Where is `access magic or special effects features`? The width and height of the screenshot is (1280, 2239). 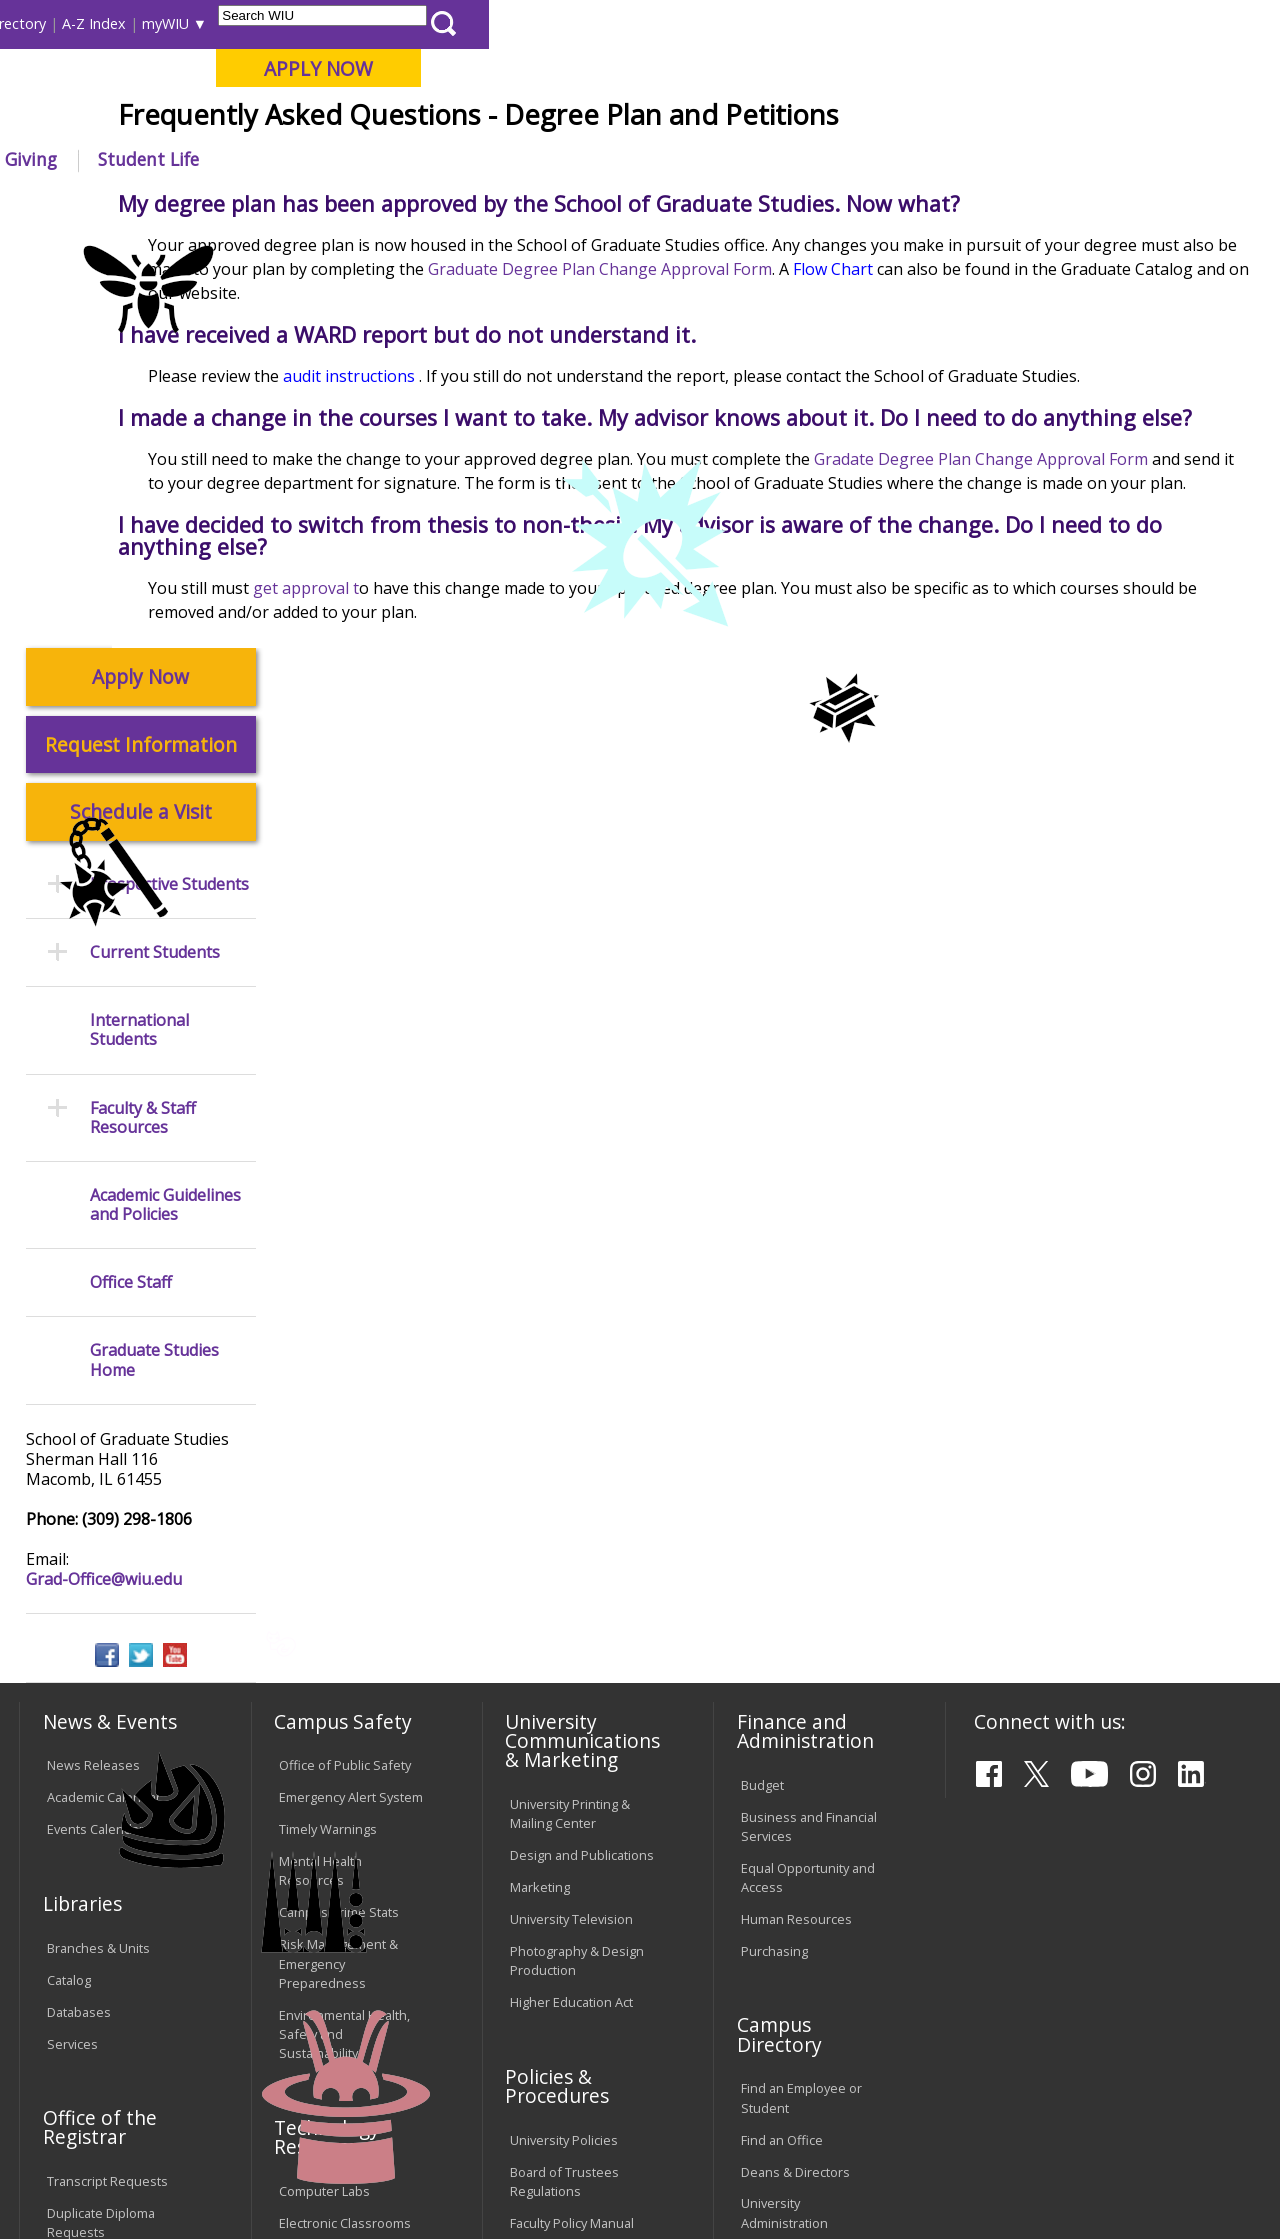
access magic or special effects features is located at coordinates (346, 2097).